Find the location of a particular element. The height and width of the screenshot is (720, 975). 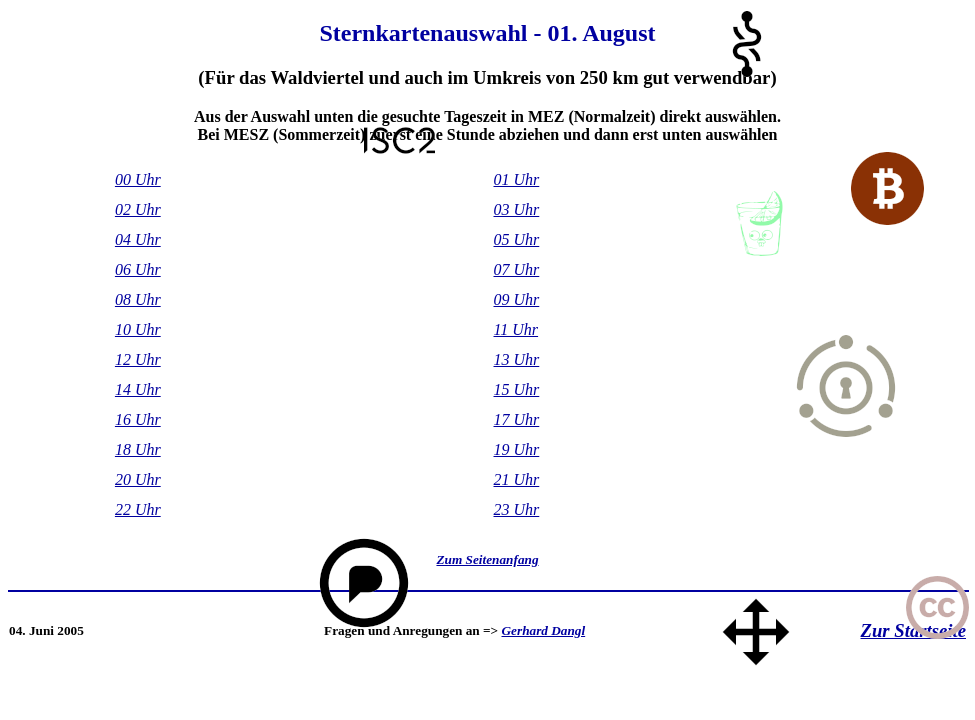

ISC² official logo is located at coordinates (399, 140).